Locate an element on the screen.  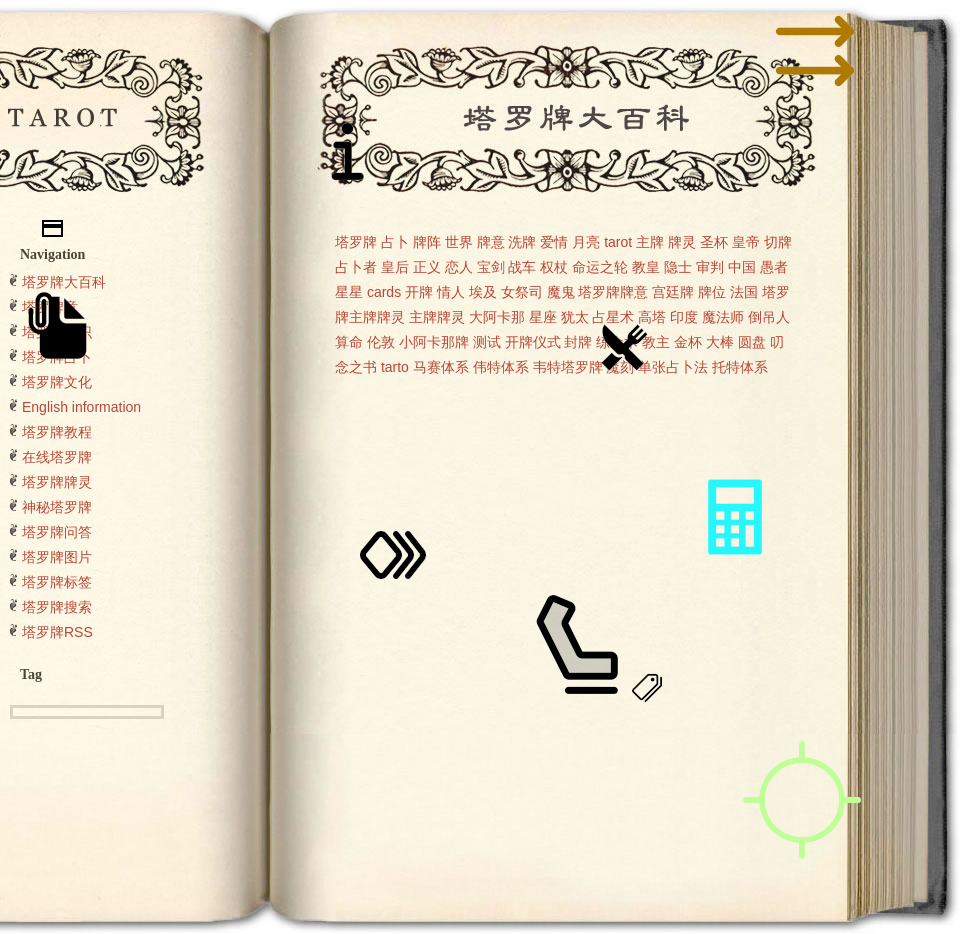
view more information or details is located at coordinates (347, 151).